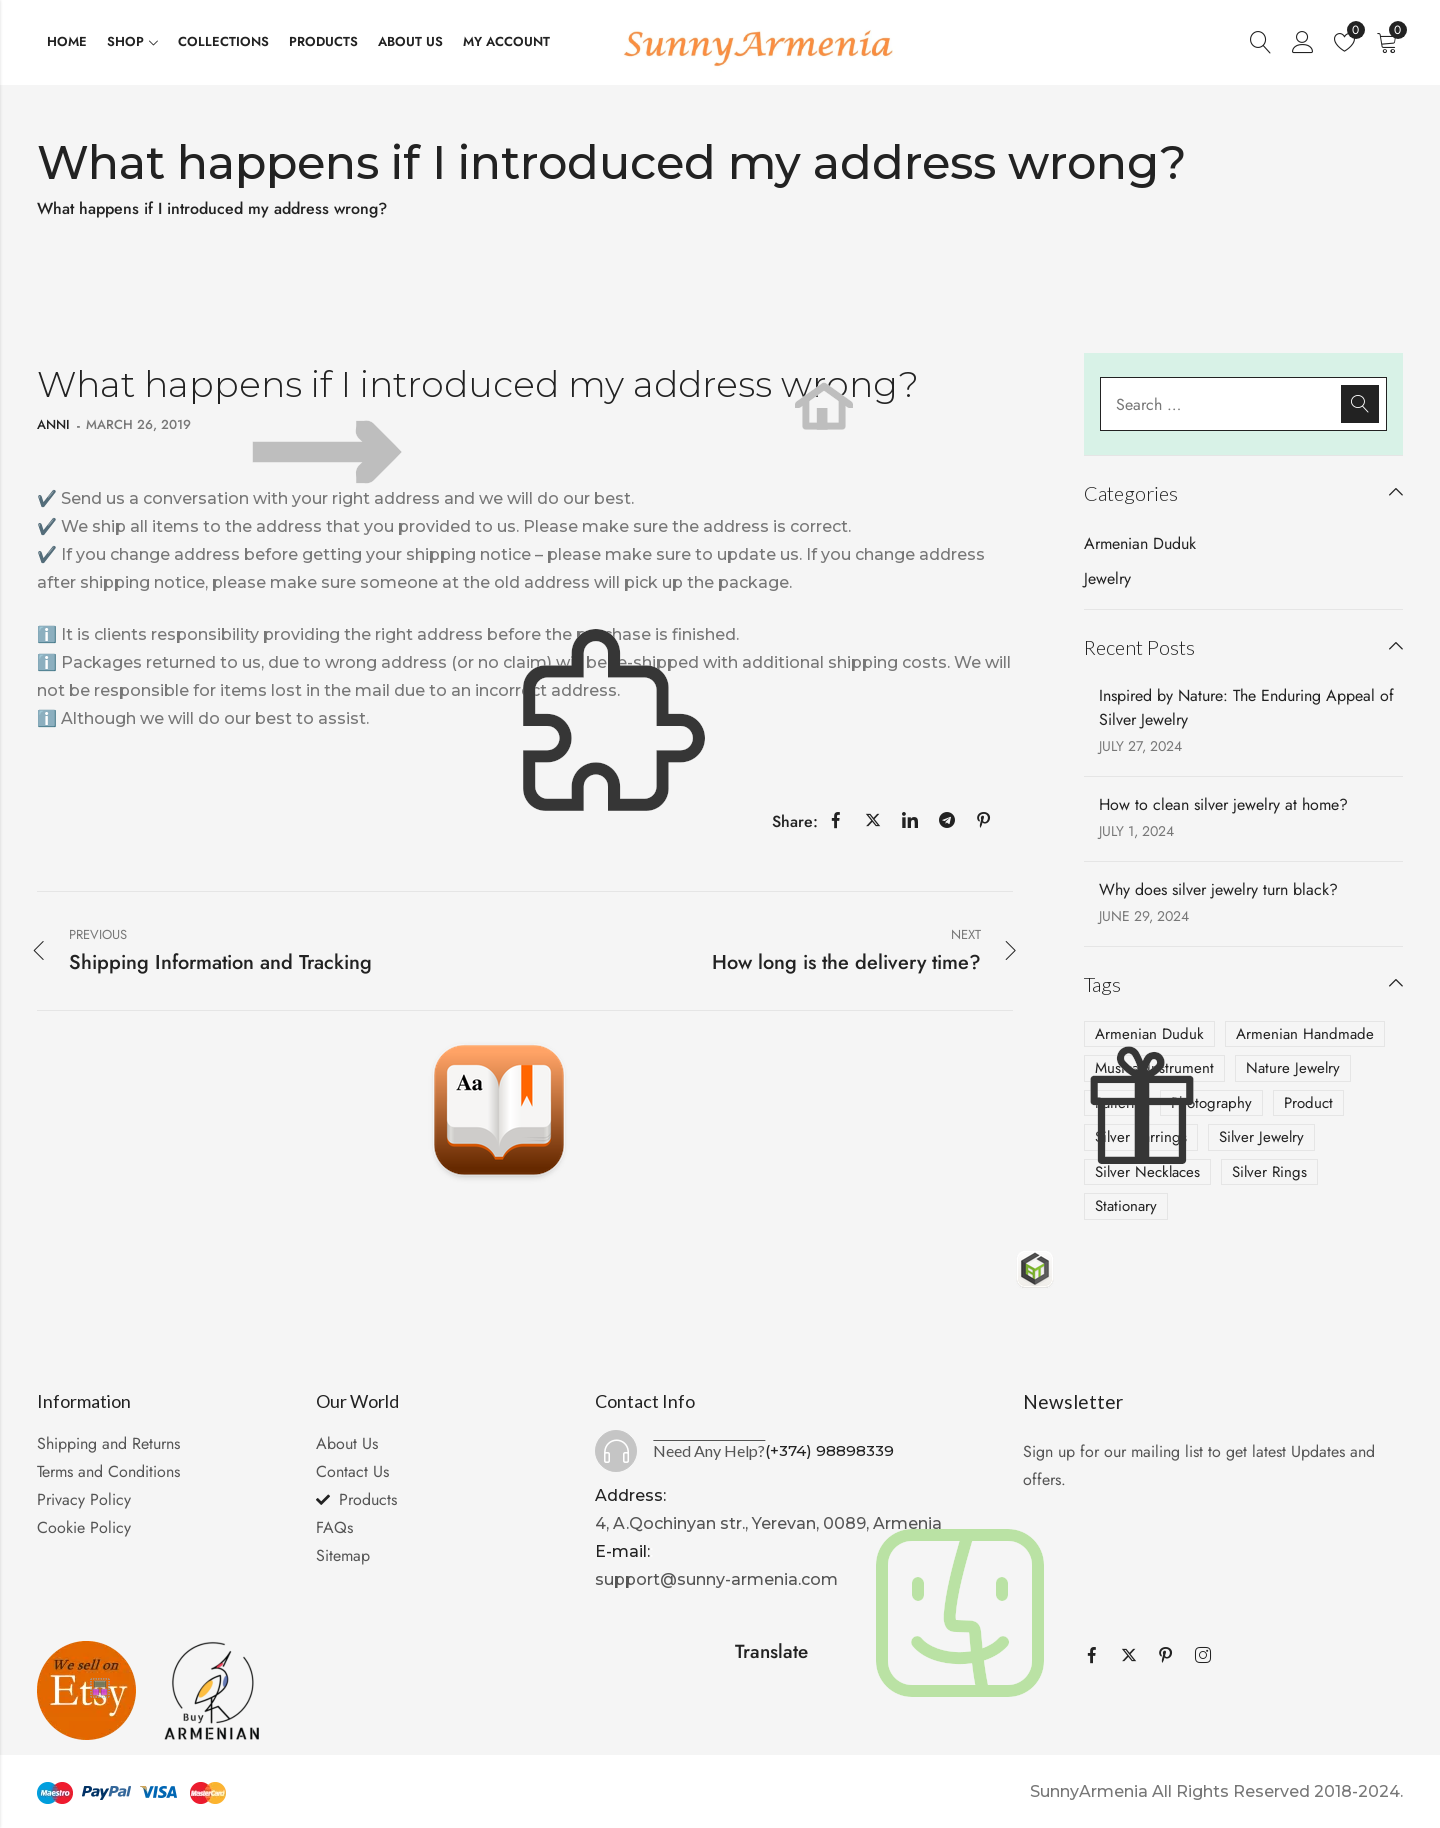 The width and height of the screenshot is (1440, 1828). What do you see at coordinates (499, 1110) in the screenshot?
I see `open QuickLookup dictionary app` at bounding box center [499, 1110].